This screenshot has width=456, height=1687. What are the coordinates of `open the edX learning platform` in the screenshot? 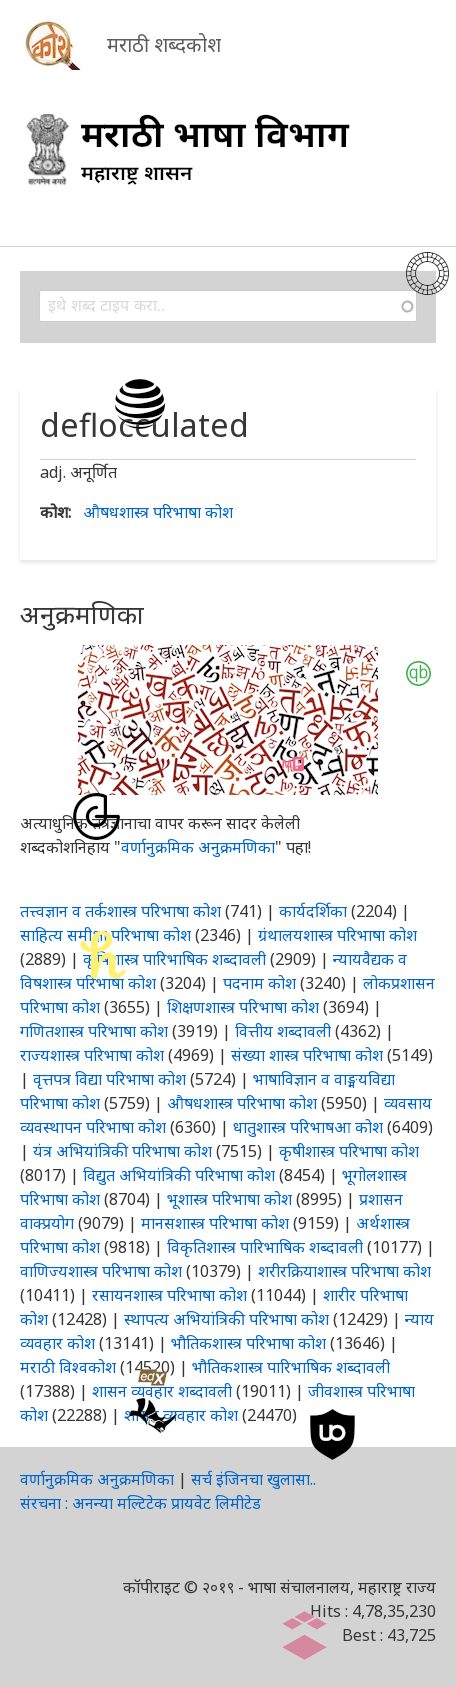 It's located at (152, 1377).